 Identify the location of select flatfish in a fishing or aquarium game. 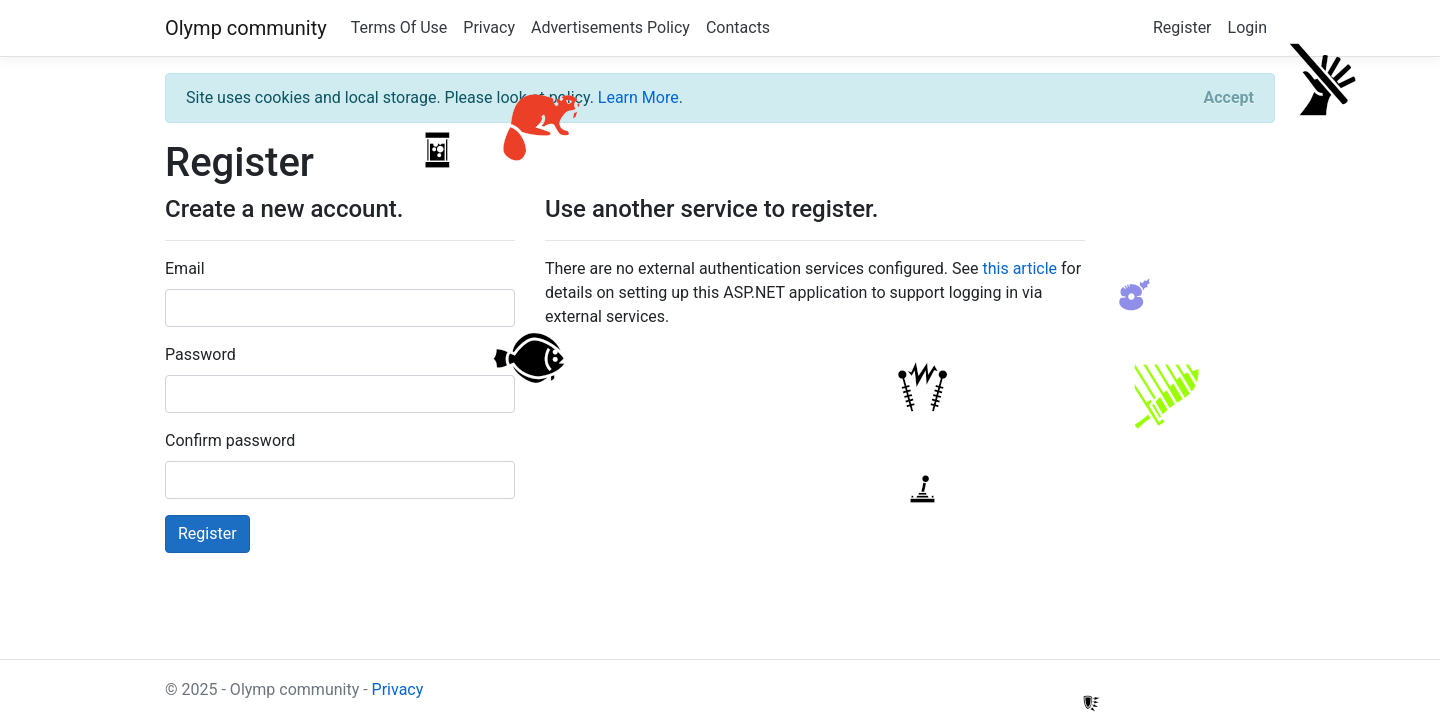
(529, 358).